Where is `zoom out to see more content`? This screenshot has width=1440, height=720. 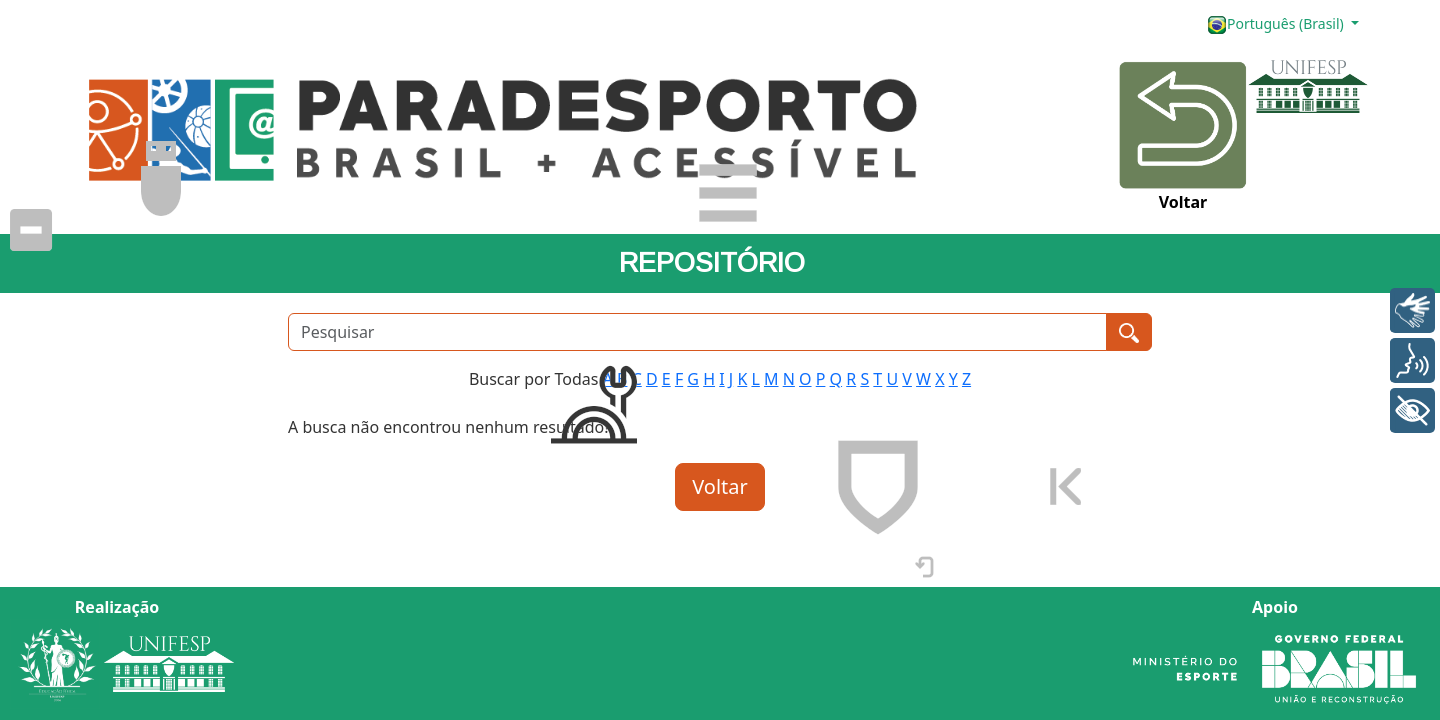 zoom out to see more content is located at coordinates (31, 230).